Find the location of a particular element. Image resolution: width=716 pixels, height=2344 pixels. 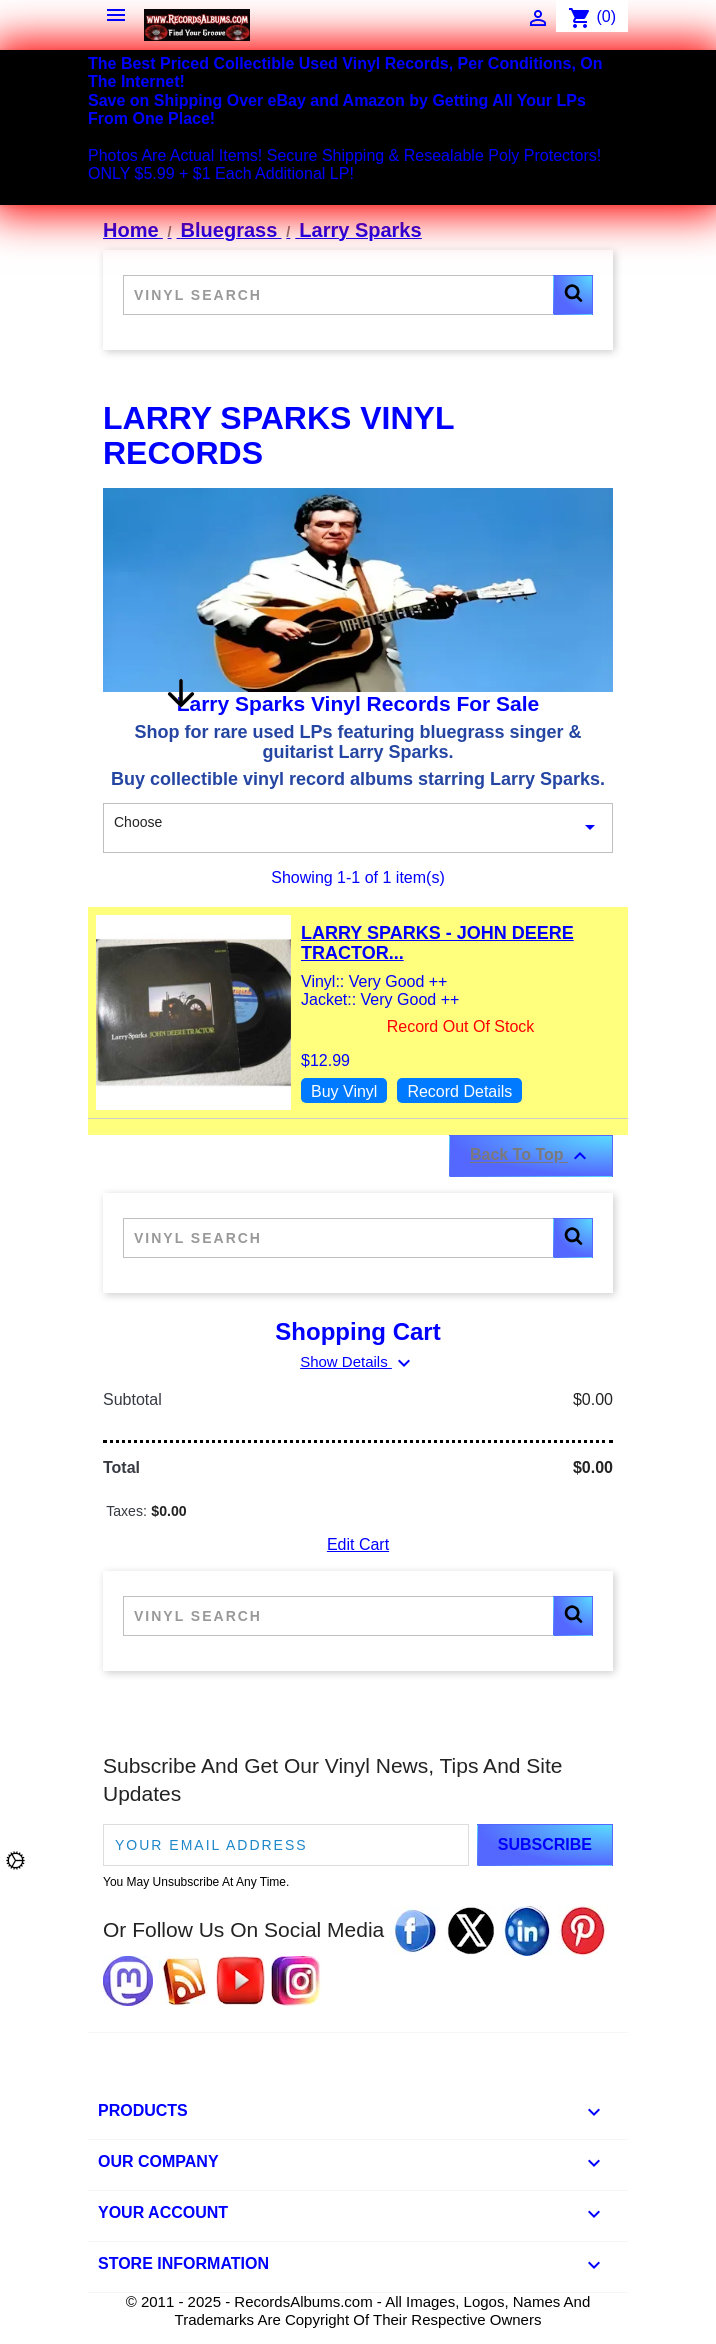

scroll down or view more content is located at coordinates (181, 693).